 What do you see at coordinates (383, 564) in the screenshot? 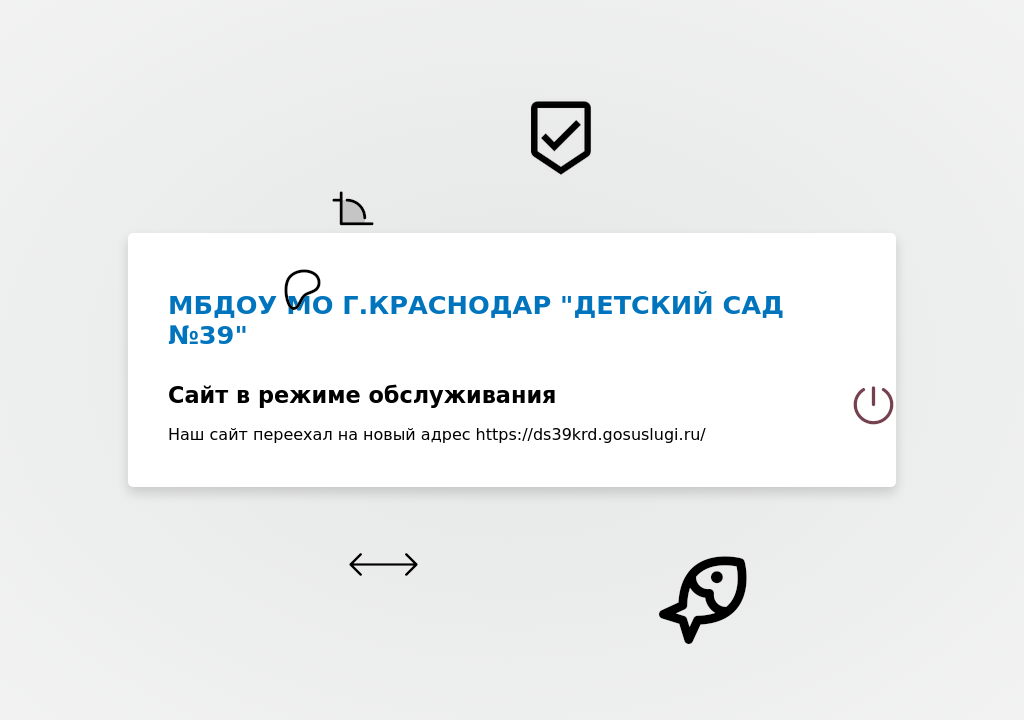
I see `resize element horizontally` at bounding box center [383, 564].